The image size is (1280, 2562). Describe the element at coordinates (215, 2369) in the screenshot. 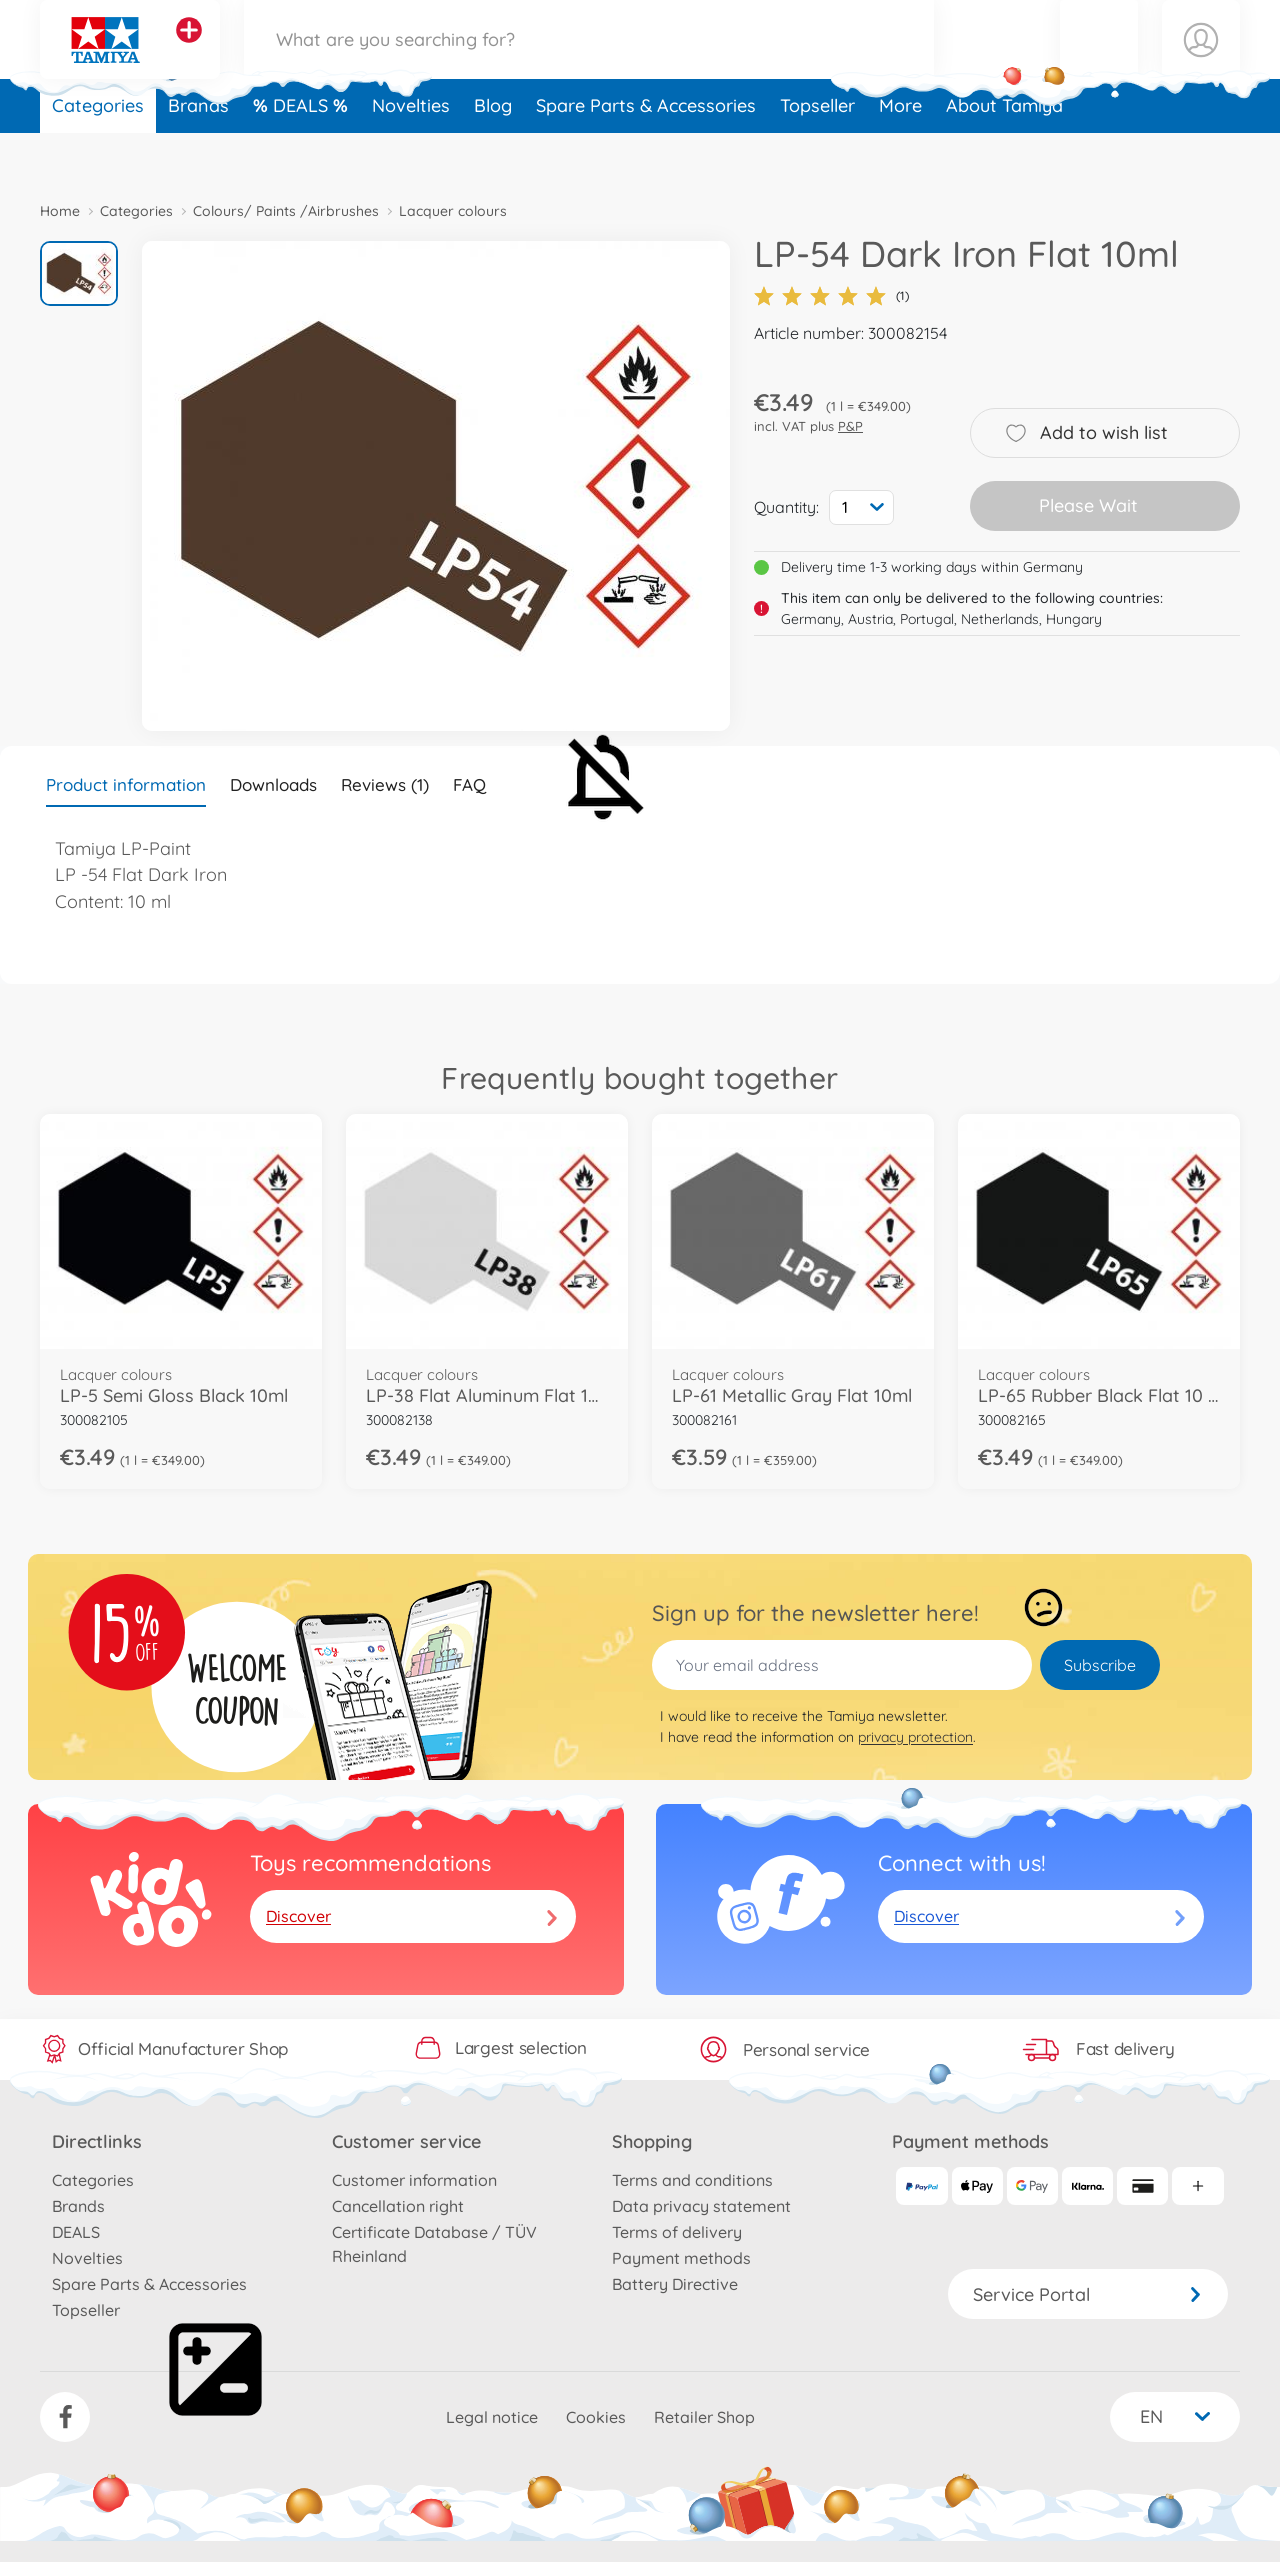

I see `adjust photo exposure settings` at that location.